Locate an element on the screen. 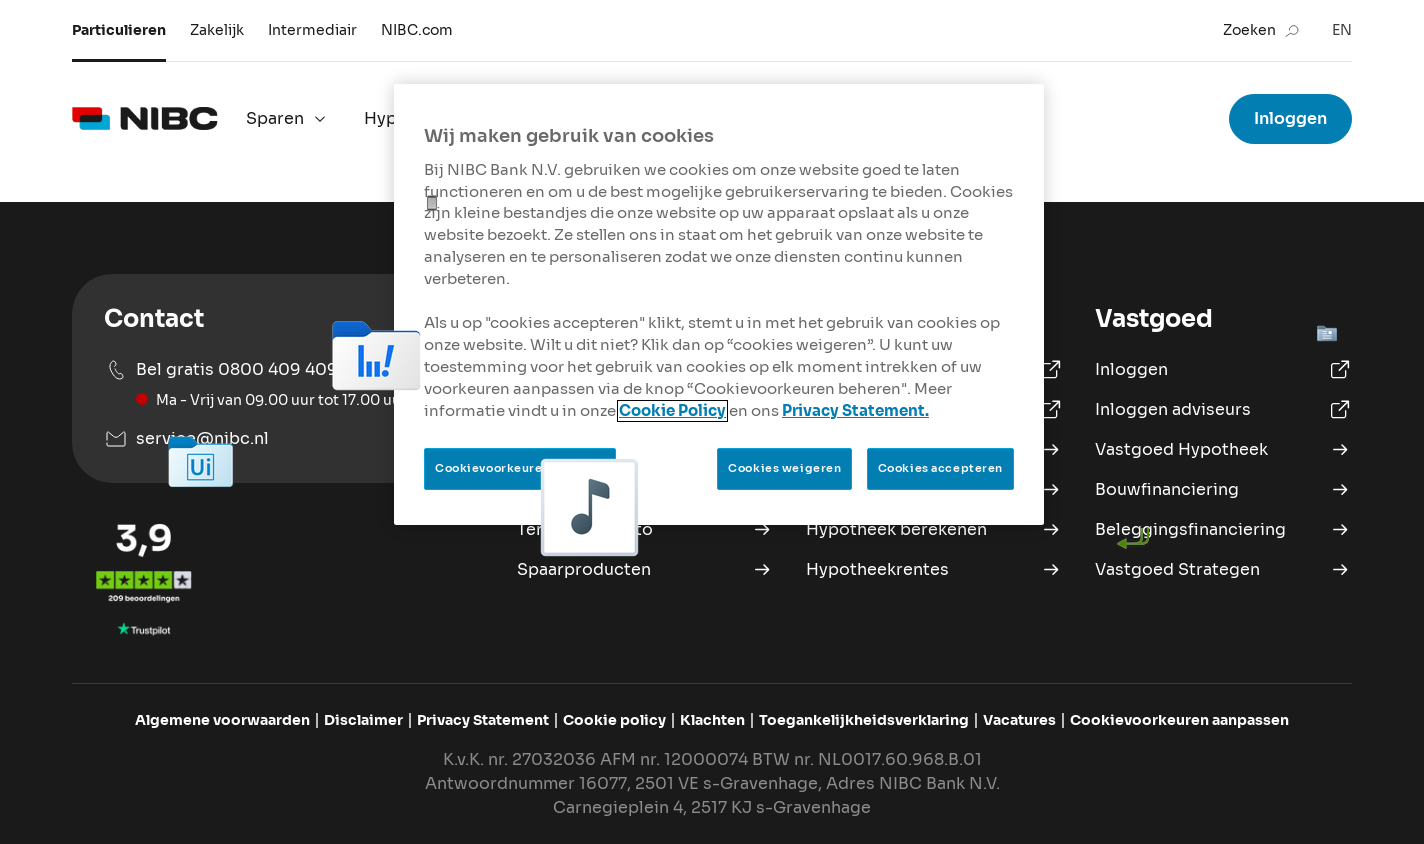 Image resolution: width=1424 pixels, height=844 pixels. reply to all recipients of an email is located at coordinates (1132, 536).